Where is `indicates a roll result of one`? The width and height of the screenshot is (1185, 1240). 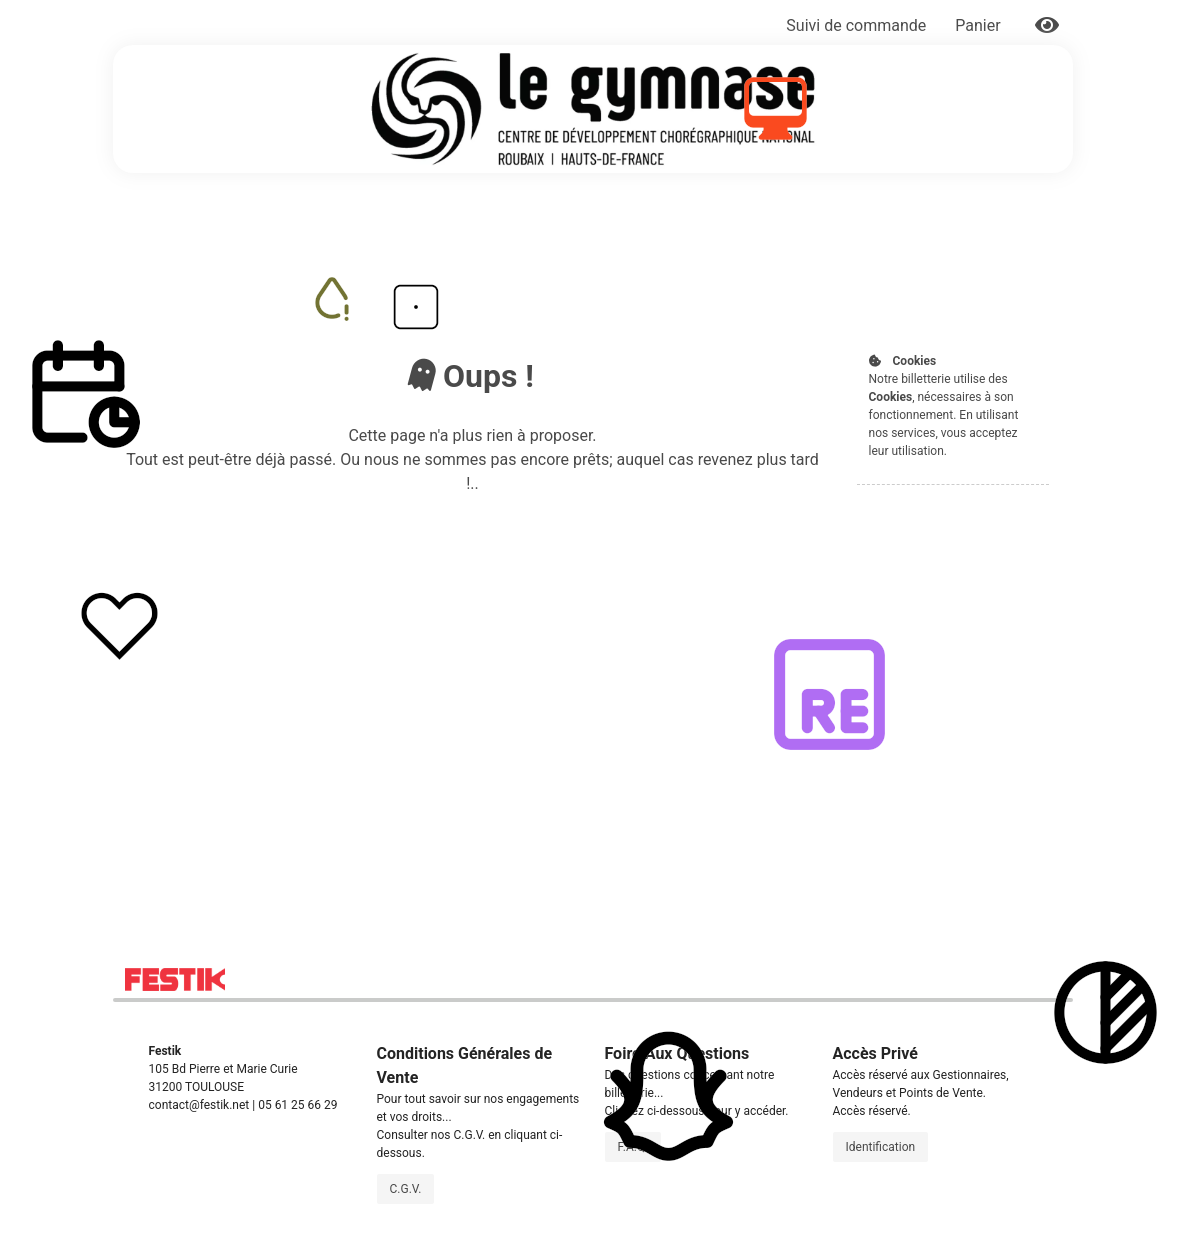 indicates a roll result of one is located at coordinates (416, 307).